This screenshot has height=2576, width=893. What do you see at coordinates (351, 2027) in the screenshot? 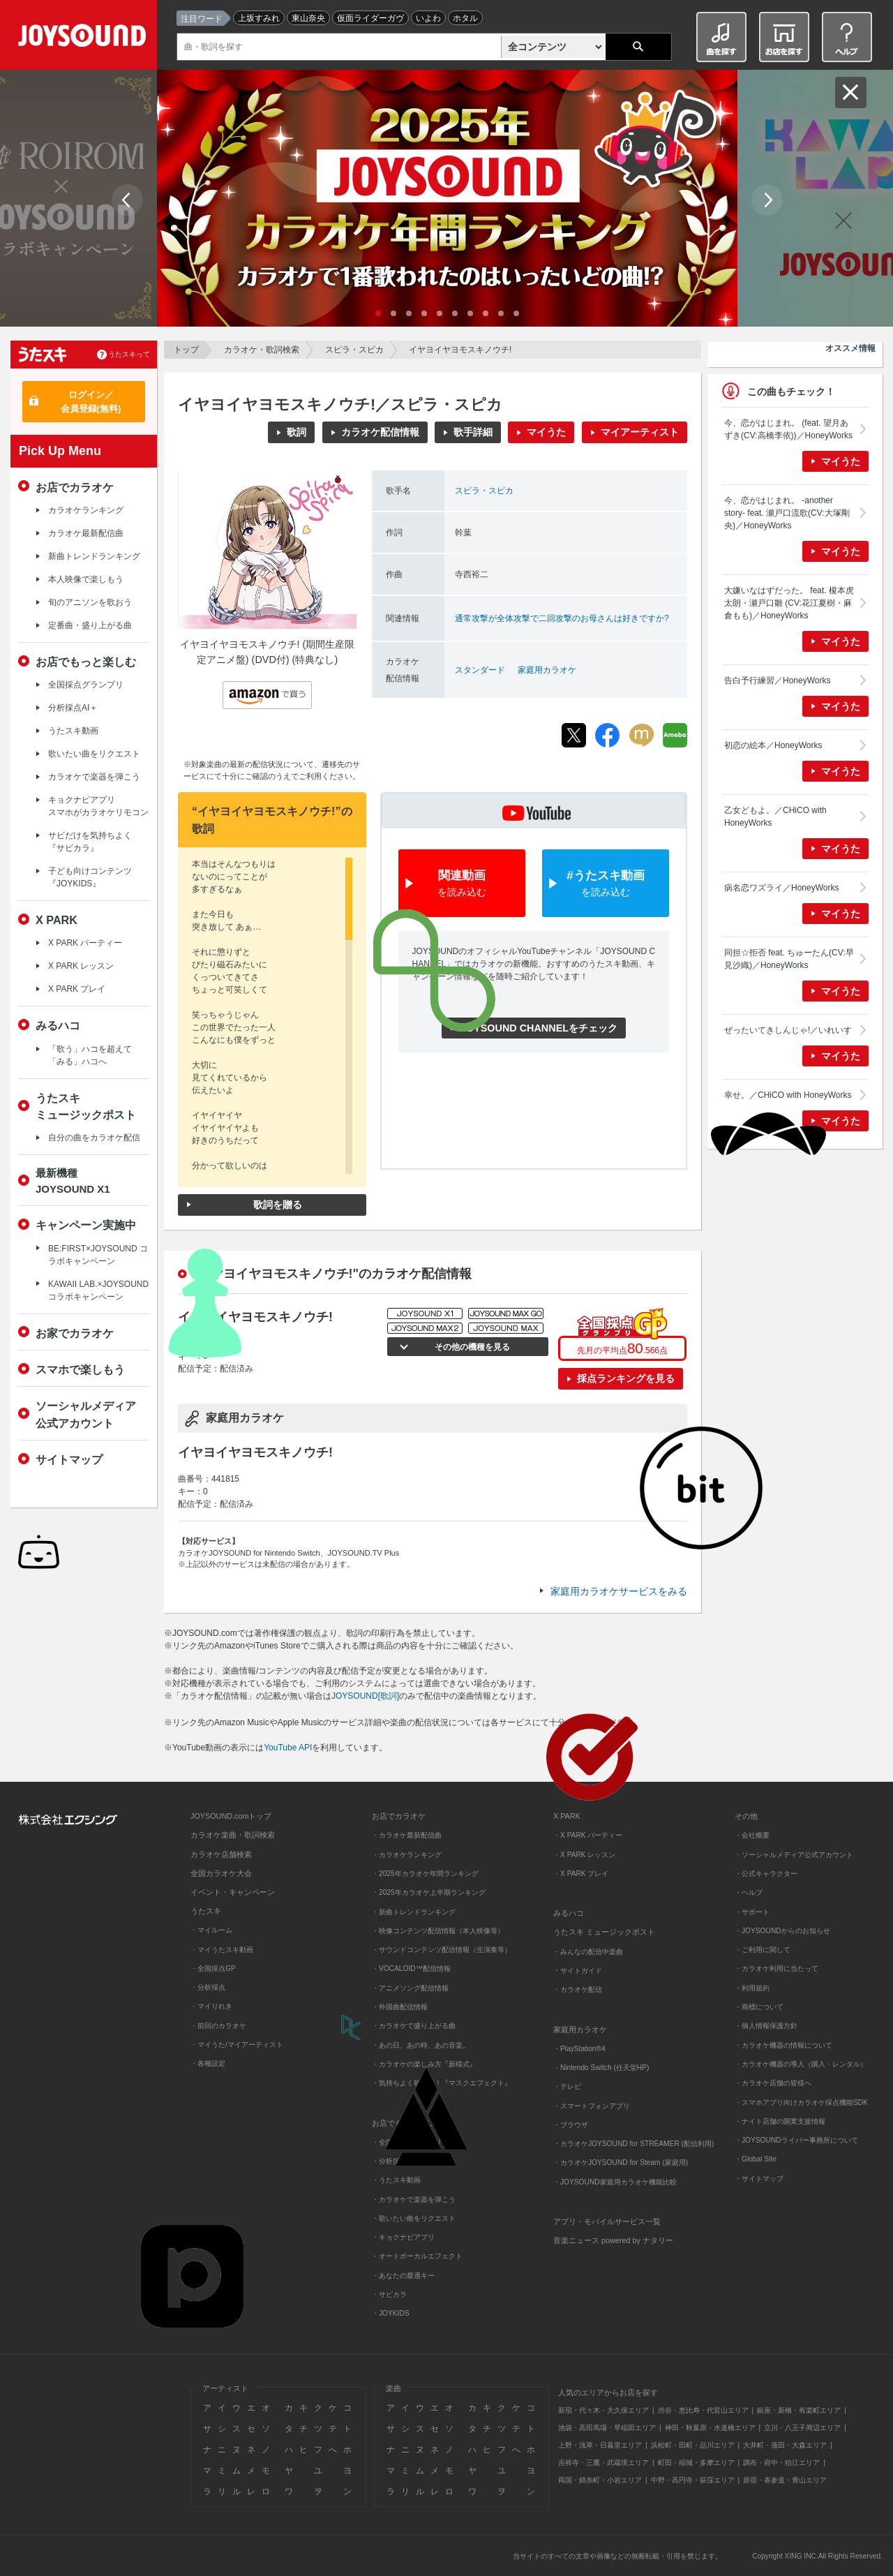
I see `open the DataCamp app` at bounding box center [351, 2027].